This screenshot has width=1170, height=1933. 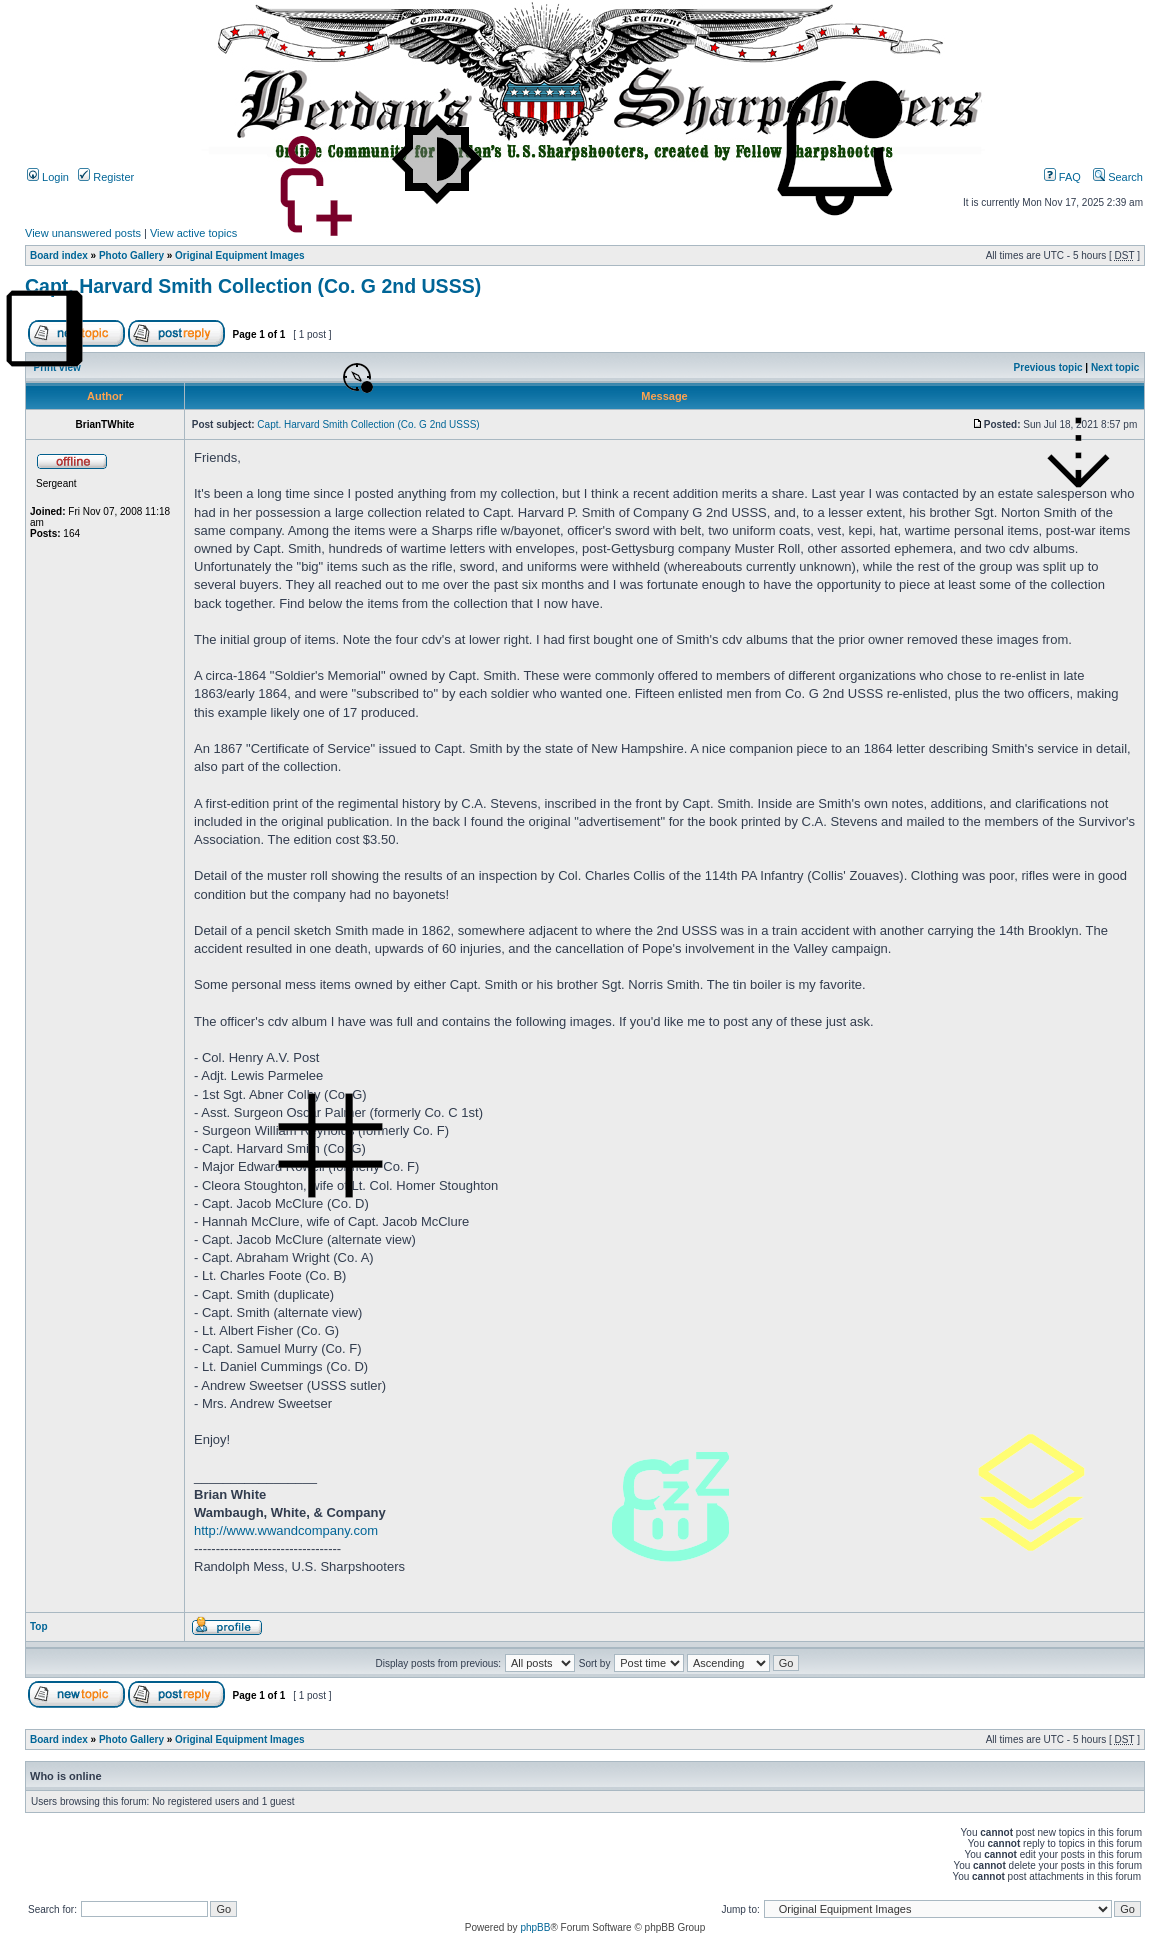 What do you see at coordinates (357, 377) in the screenshot?
I see `indicates current location on a map` at bounding box center [357, 377].